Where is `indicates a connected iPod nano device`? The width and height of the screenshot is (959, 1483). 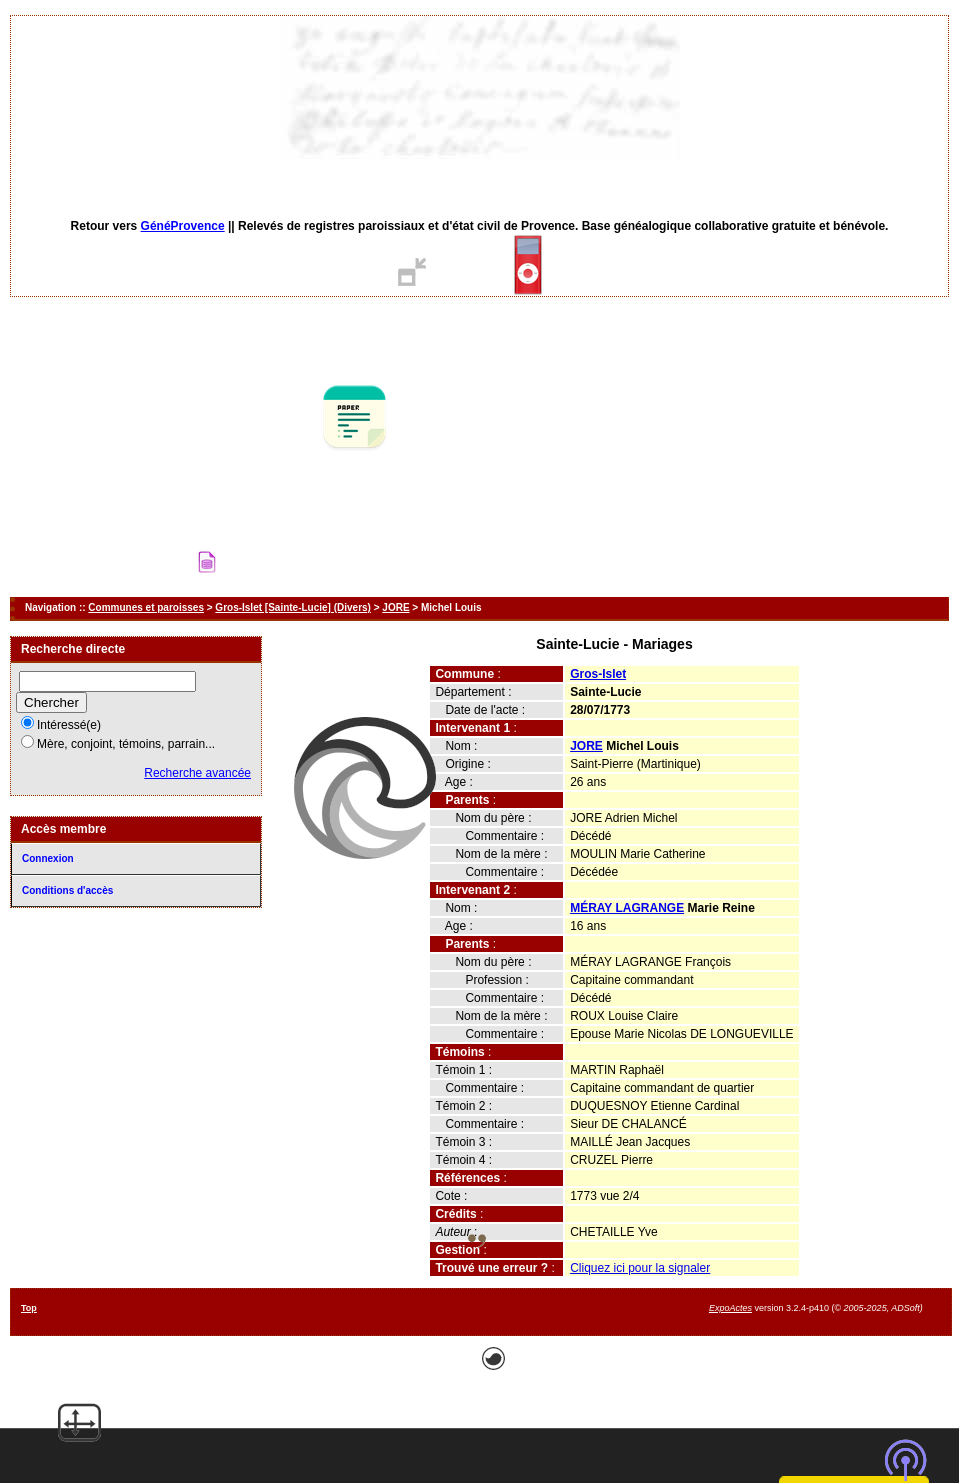 indicates a connected iPod nano device is located at coordinates (528, 265).